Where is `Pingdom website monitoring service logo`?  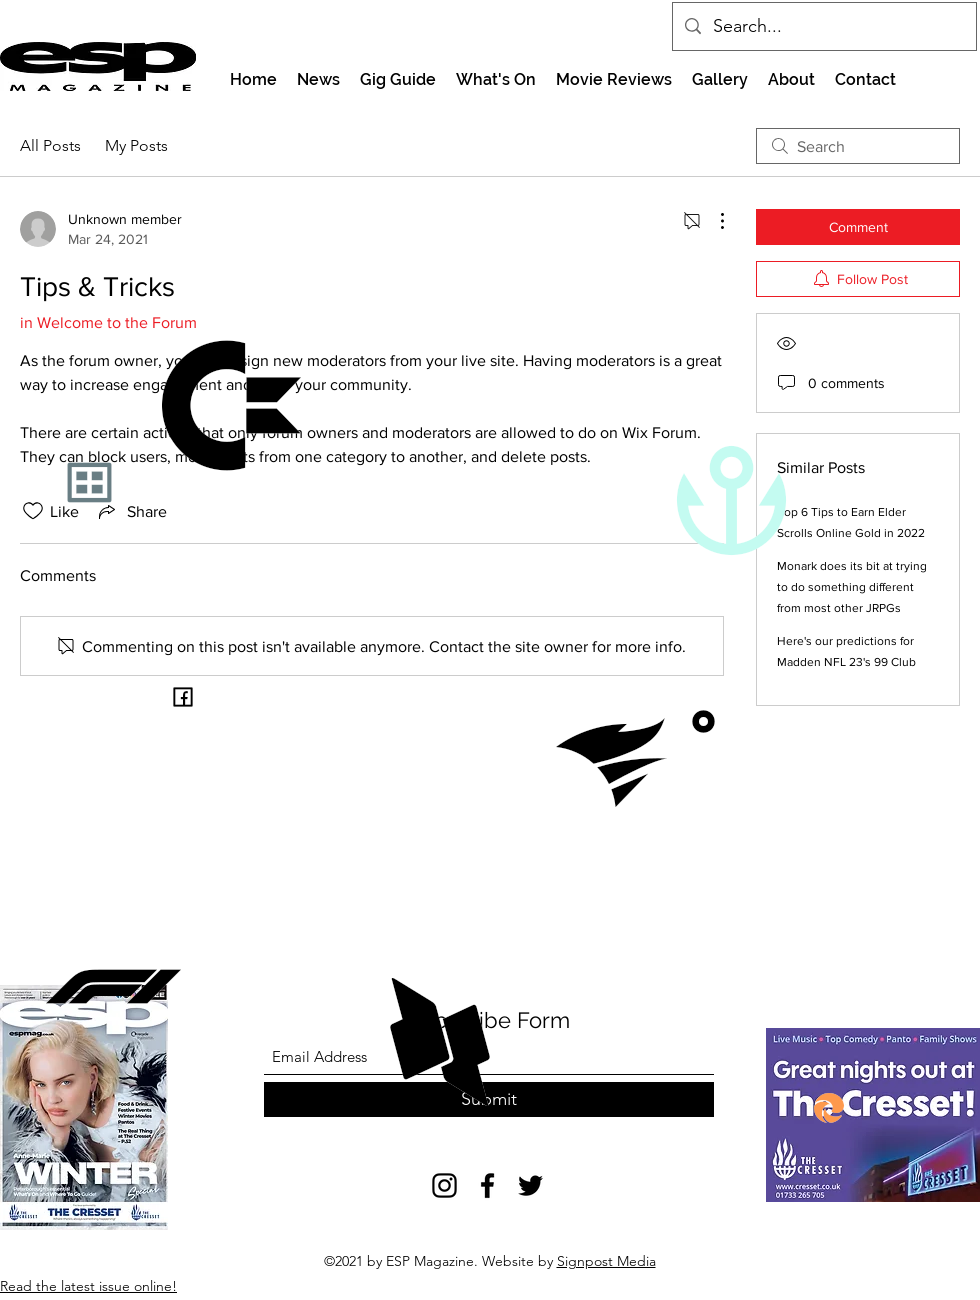 Pingdom website monitoring service logo is located at coordinates (611, 762).